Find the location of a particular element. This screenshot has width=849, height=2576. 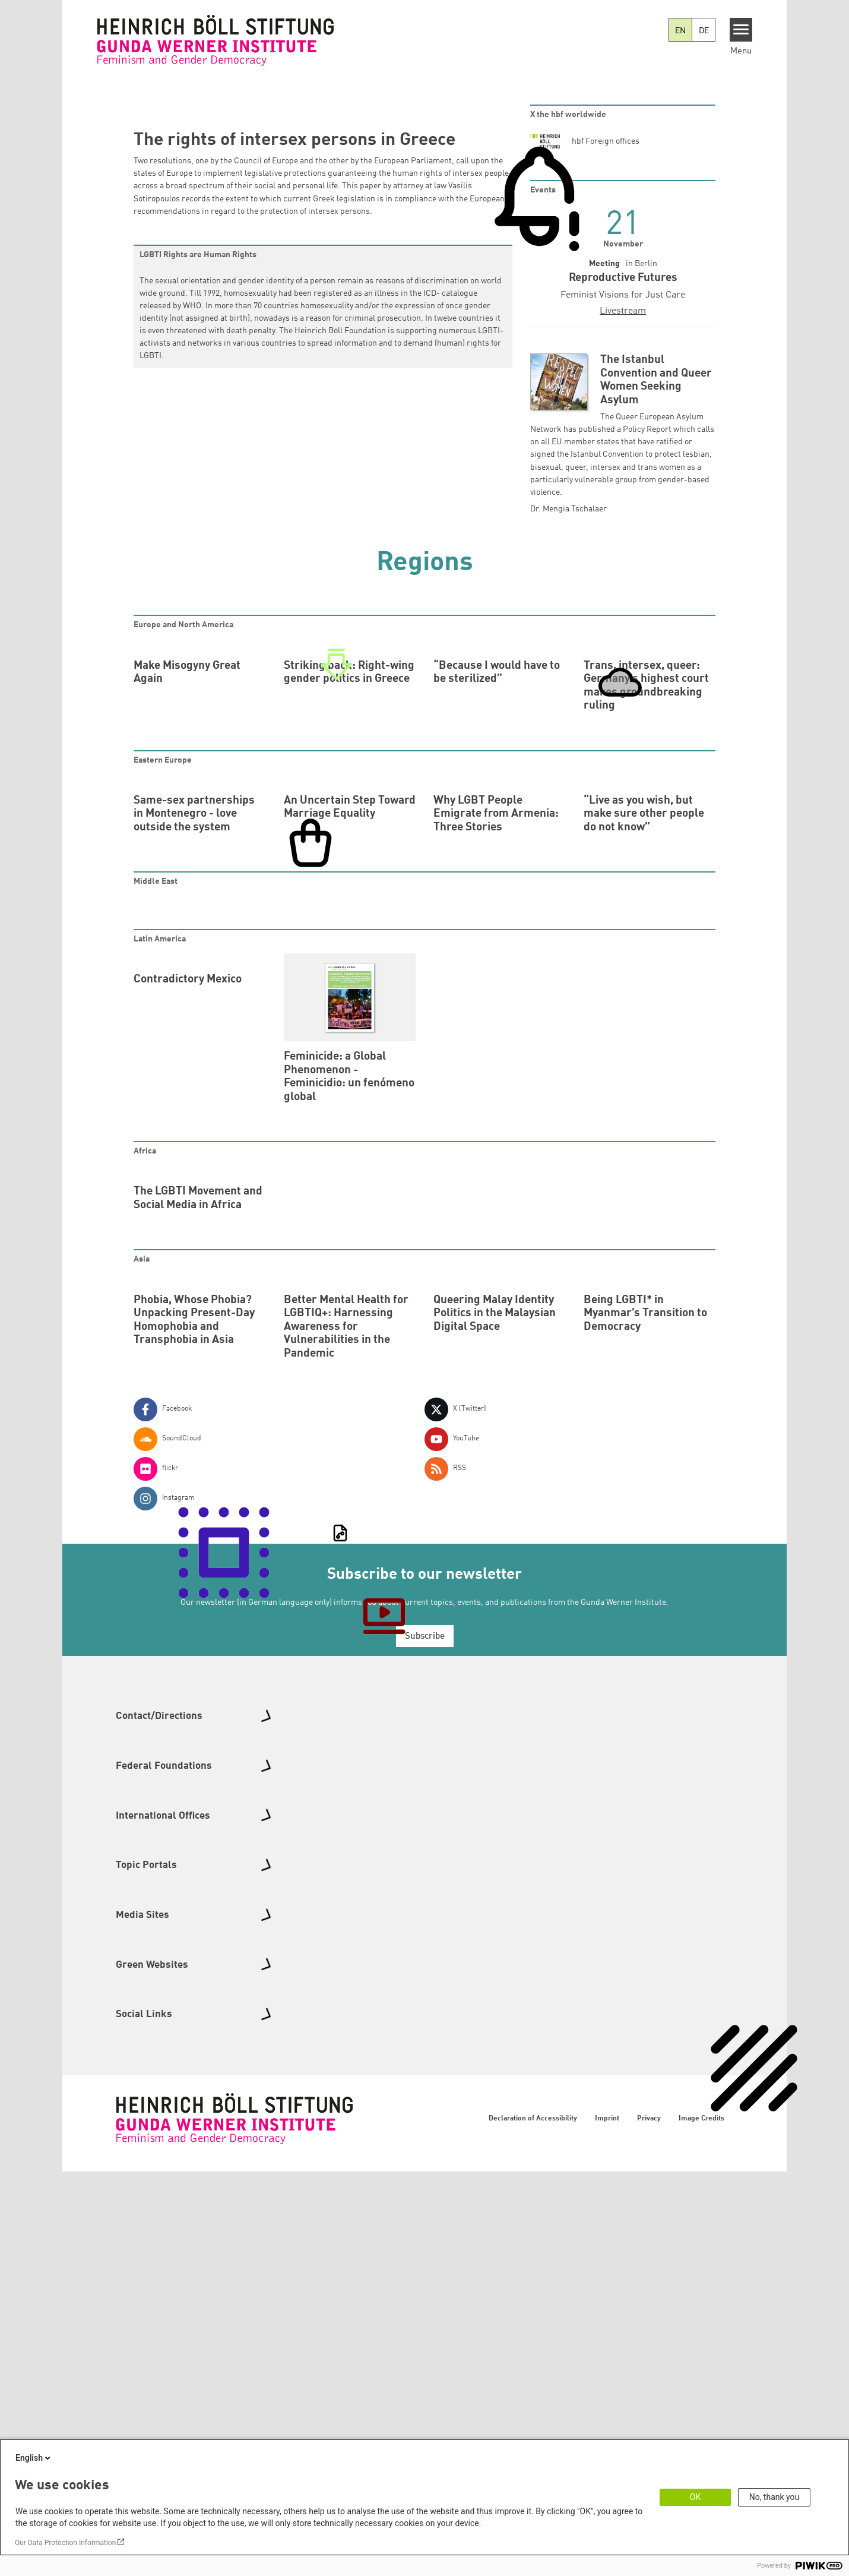

change background style or pattern is located at coordinates (754, 2068).